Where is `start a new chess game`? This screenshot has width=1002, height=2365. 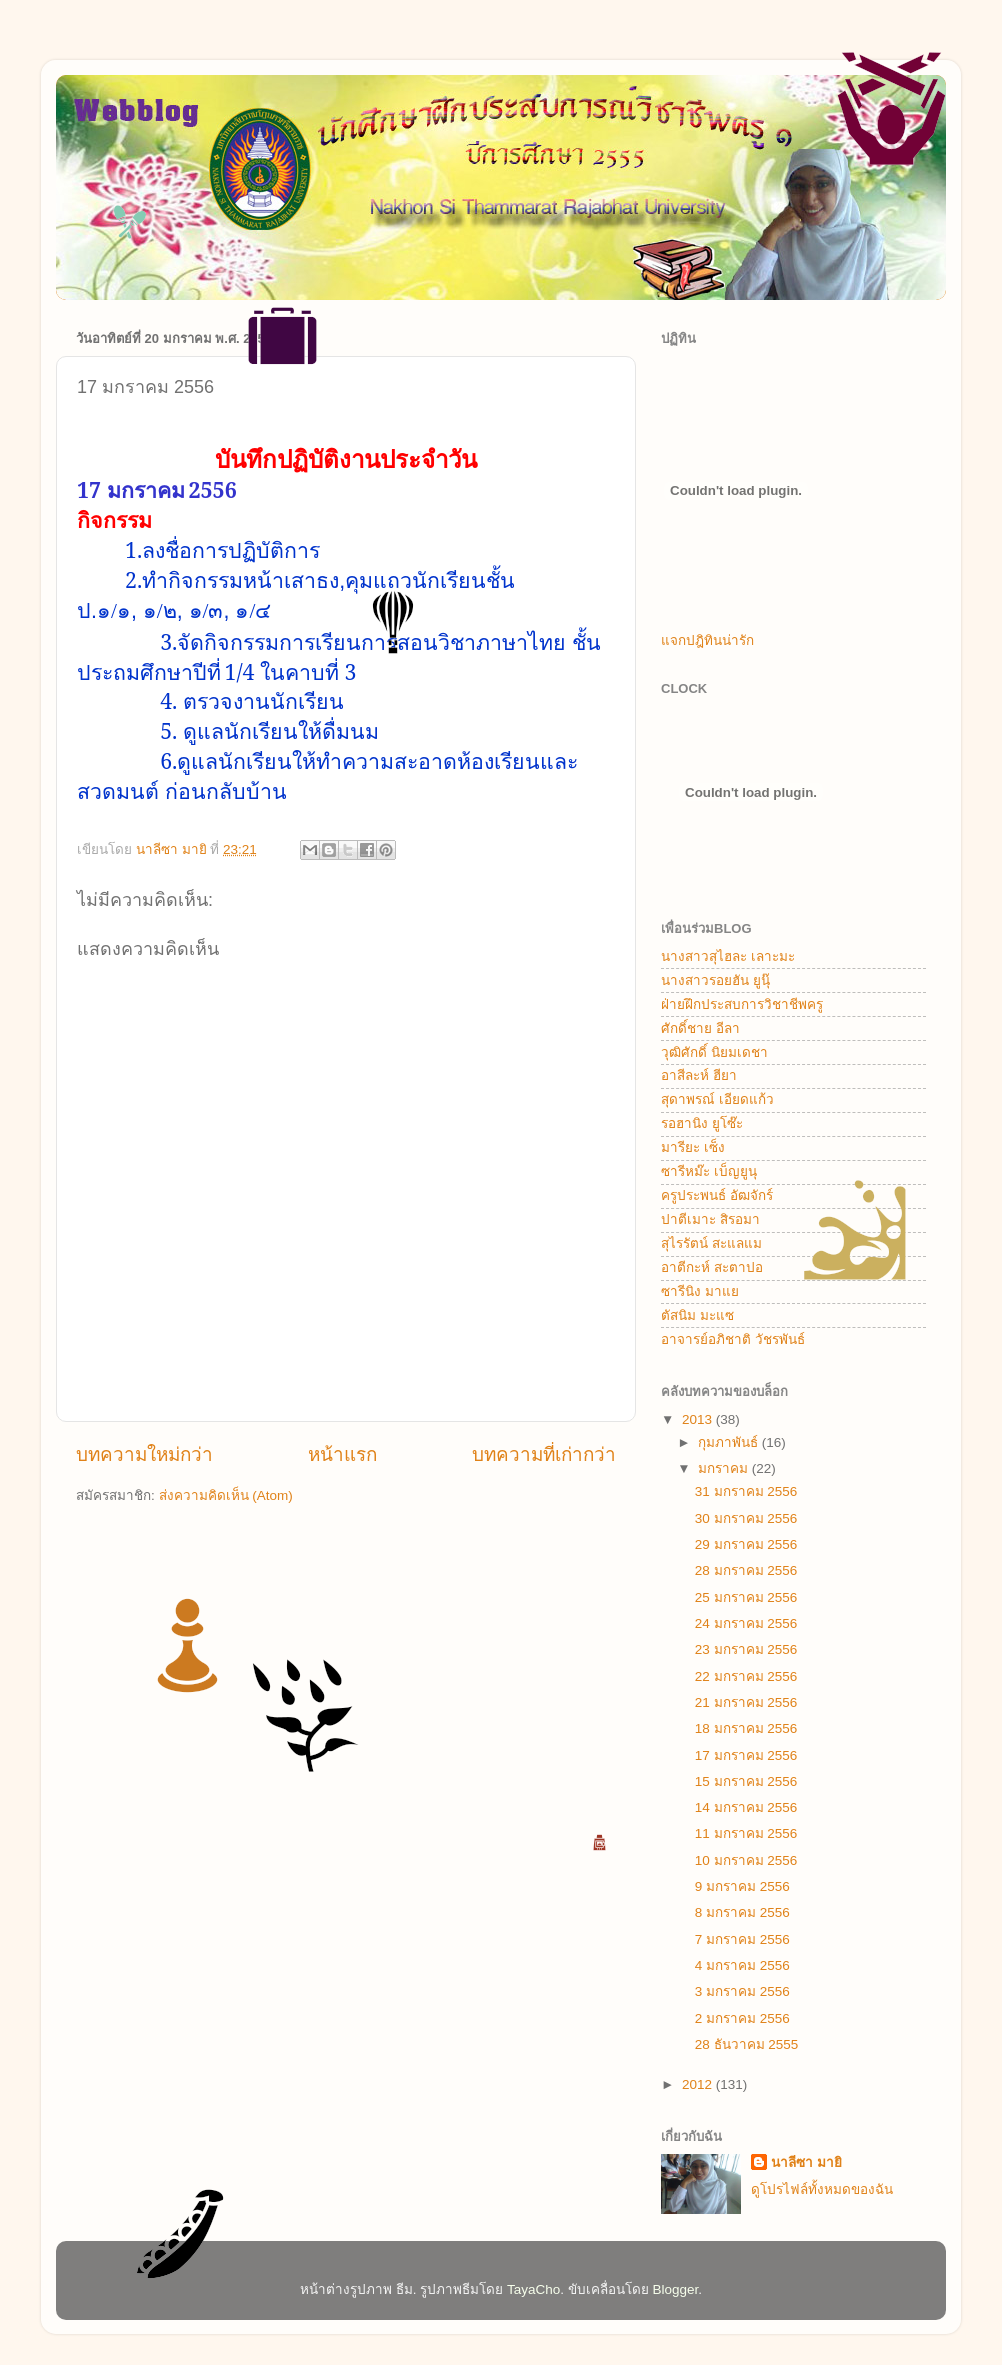
start a new chess game is located at coordinates (187, 1645).